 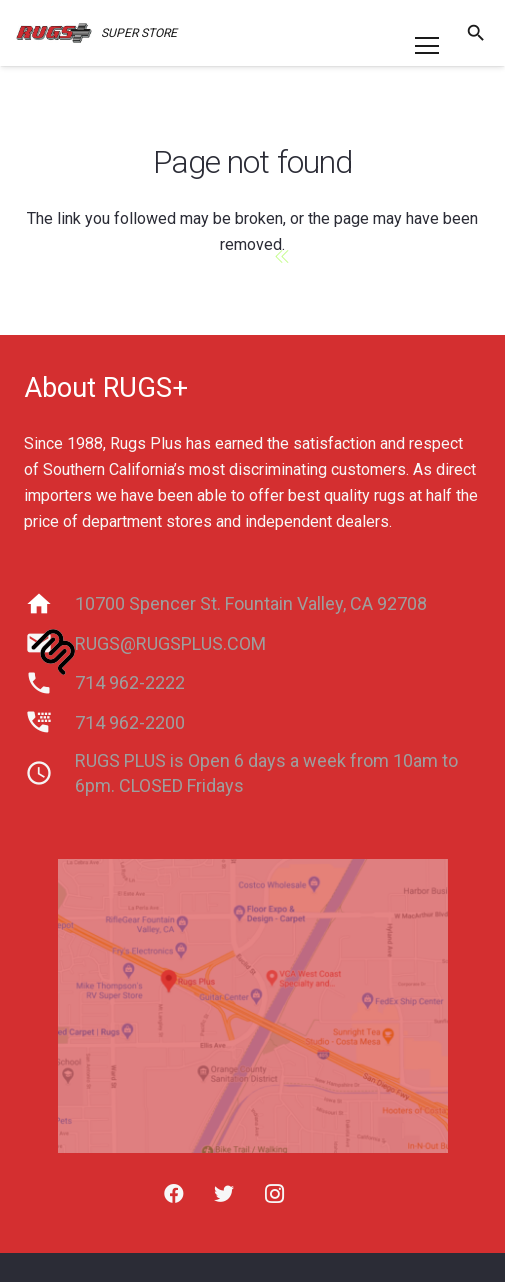 What do you see at coordinates (282, 256) in the screenshot?
I see `go back to the beginning` at bounding box center [282, 256].